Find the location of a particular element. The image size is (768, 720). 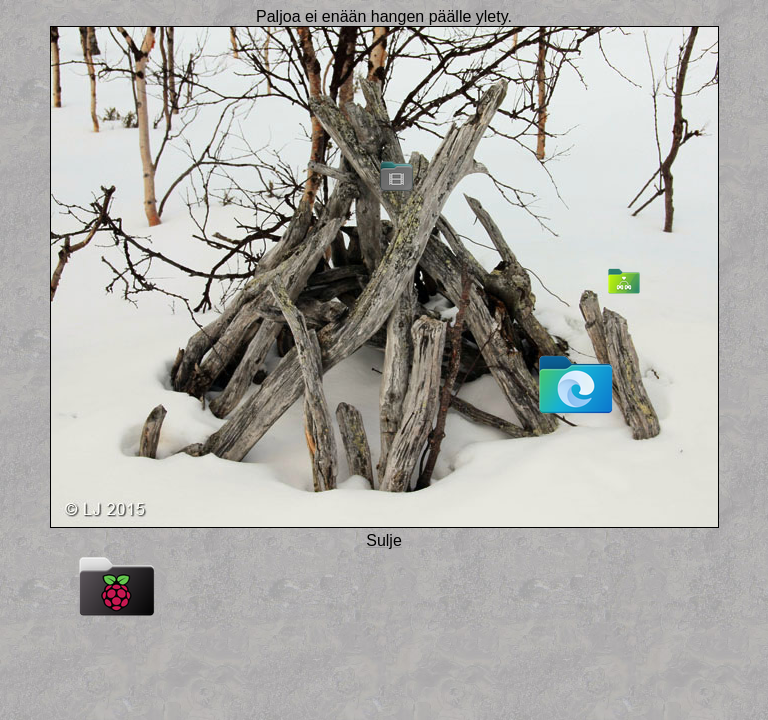

open folder containing Microsoft Edge browser files is located at coordinates (575, 386).